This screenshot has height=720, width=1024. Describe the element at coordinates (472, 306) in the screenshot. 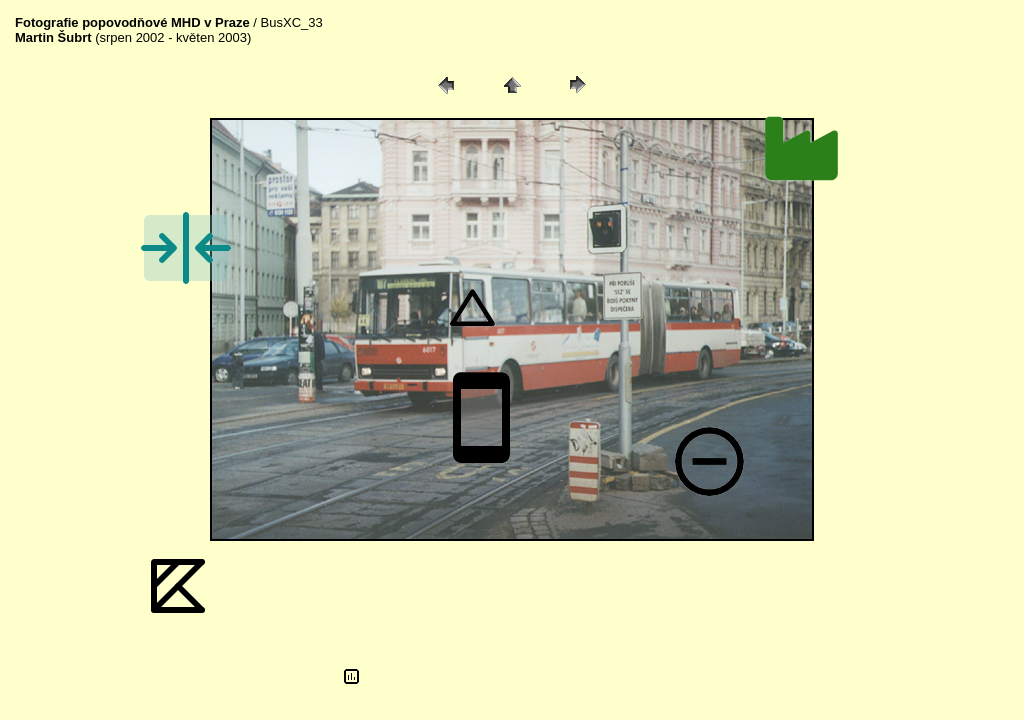

I see `view change history or version log` at that location.